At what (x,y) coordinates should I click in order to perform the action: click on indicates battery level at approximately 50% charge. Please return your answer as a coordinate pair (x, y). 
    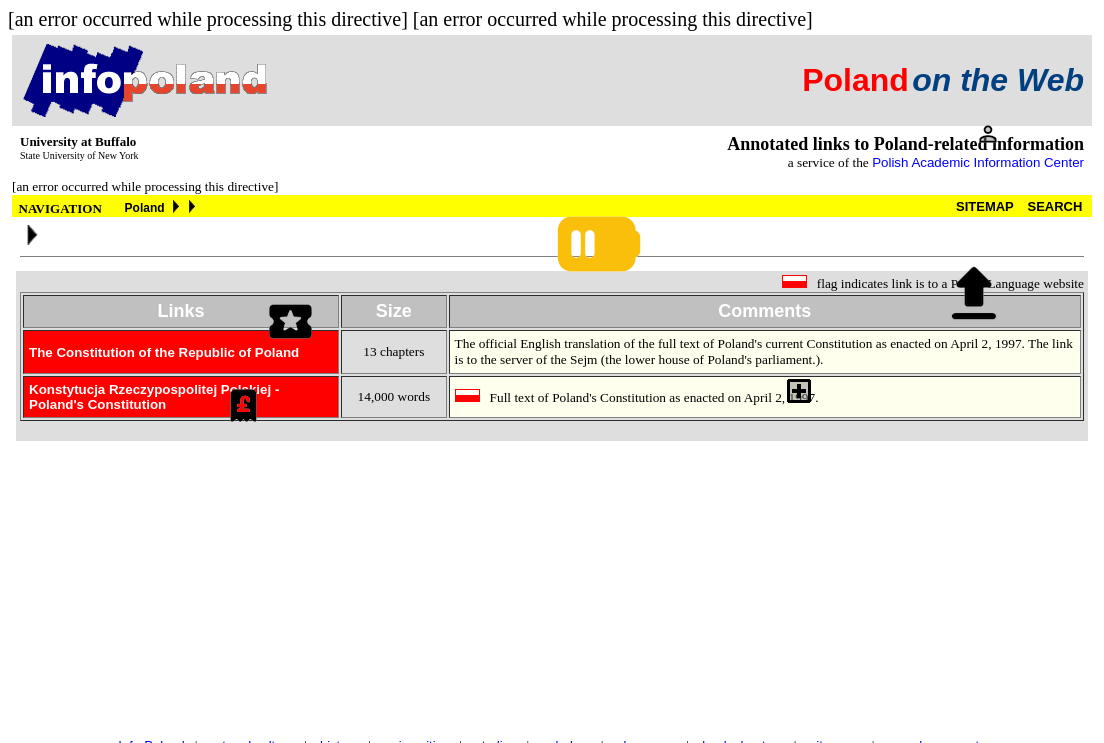
    Looking at the image, I should click on (599, 244).